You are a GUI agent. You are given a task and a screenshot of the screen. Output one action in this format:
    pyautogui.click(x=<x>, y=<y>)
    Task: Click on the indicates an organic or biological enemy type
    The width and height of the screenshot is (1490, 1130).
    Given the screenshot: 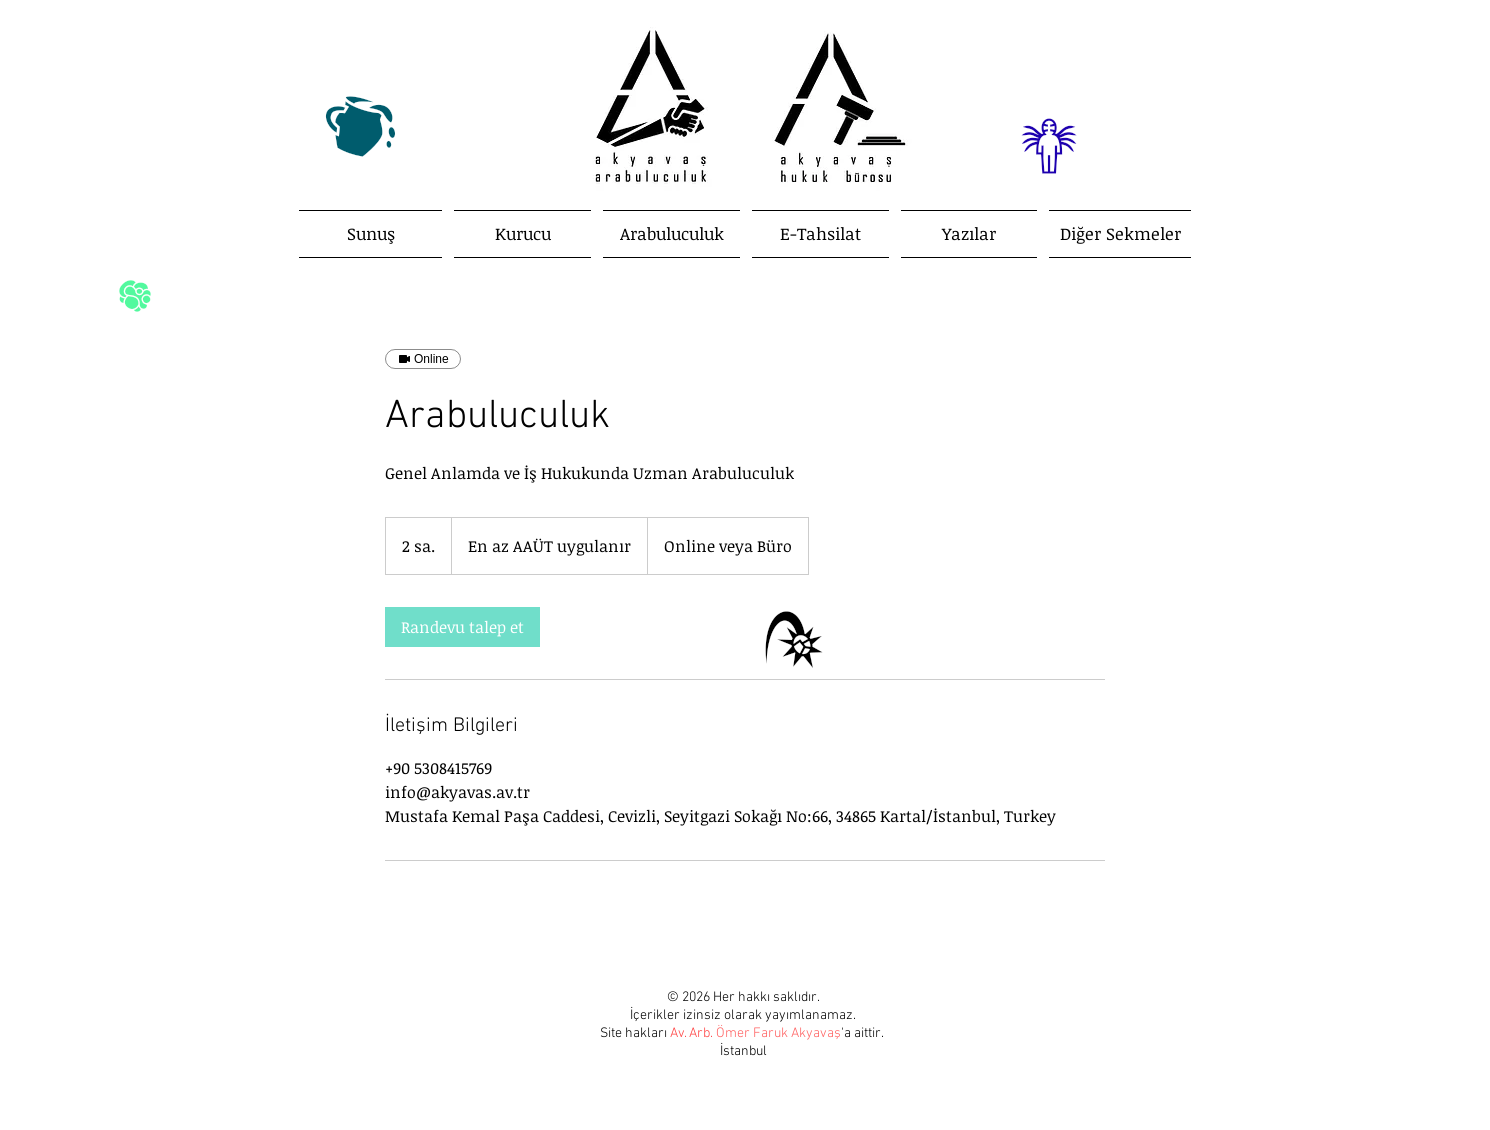 What is the action you would take?
    pyautogui.click(x=135, y=296)
    